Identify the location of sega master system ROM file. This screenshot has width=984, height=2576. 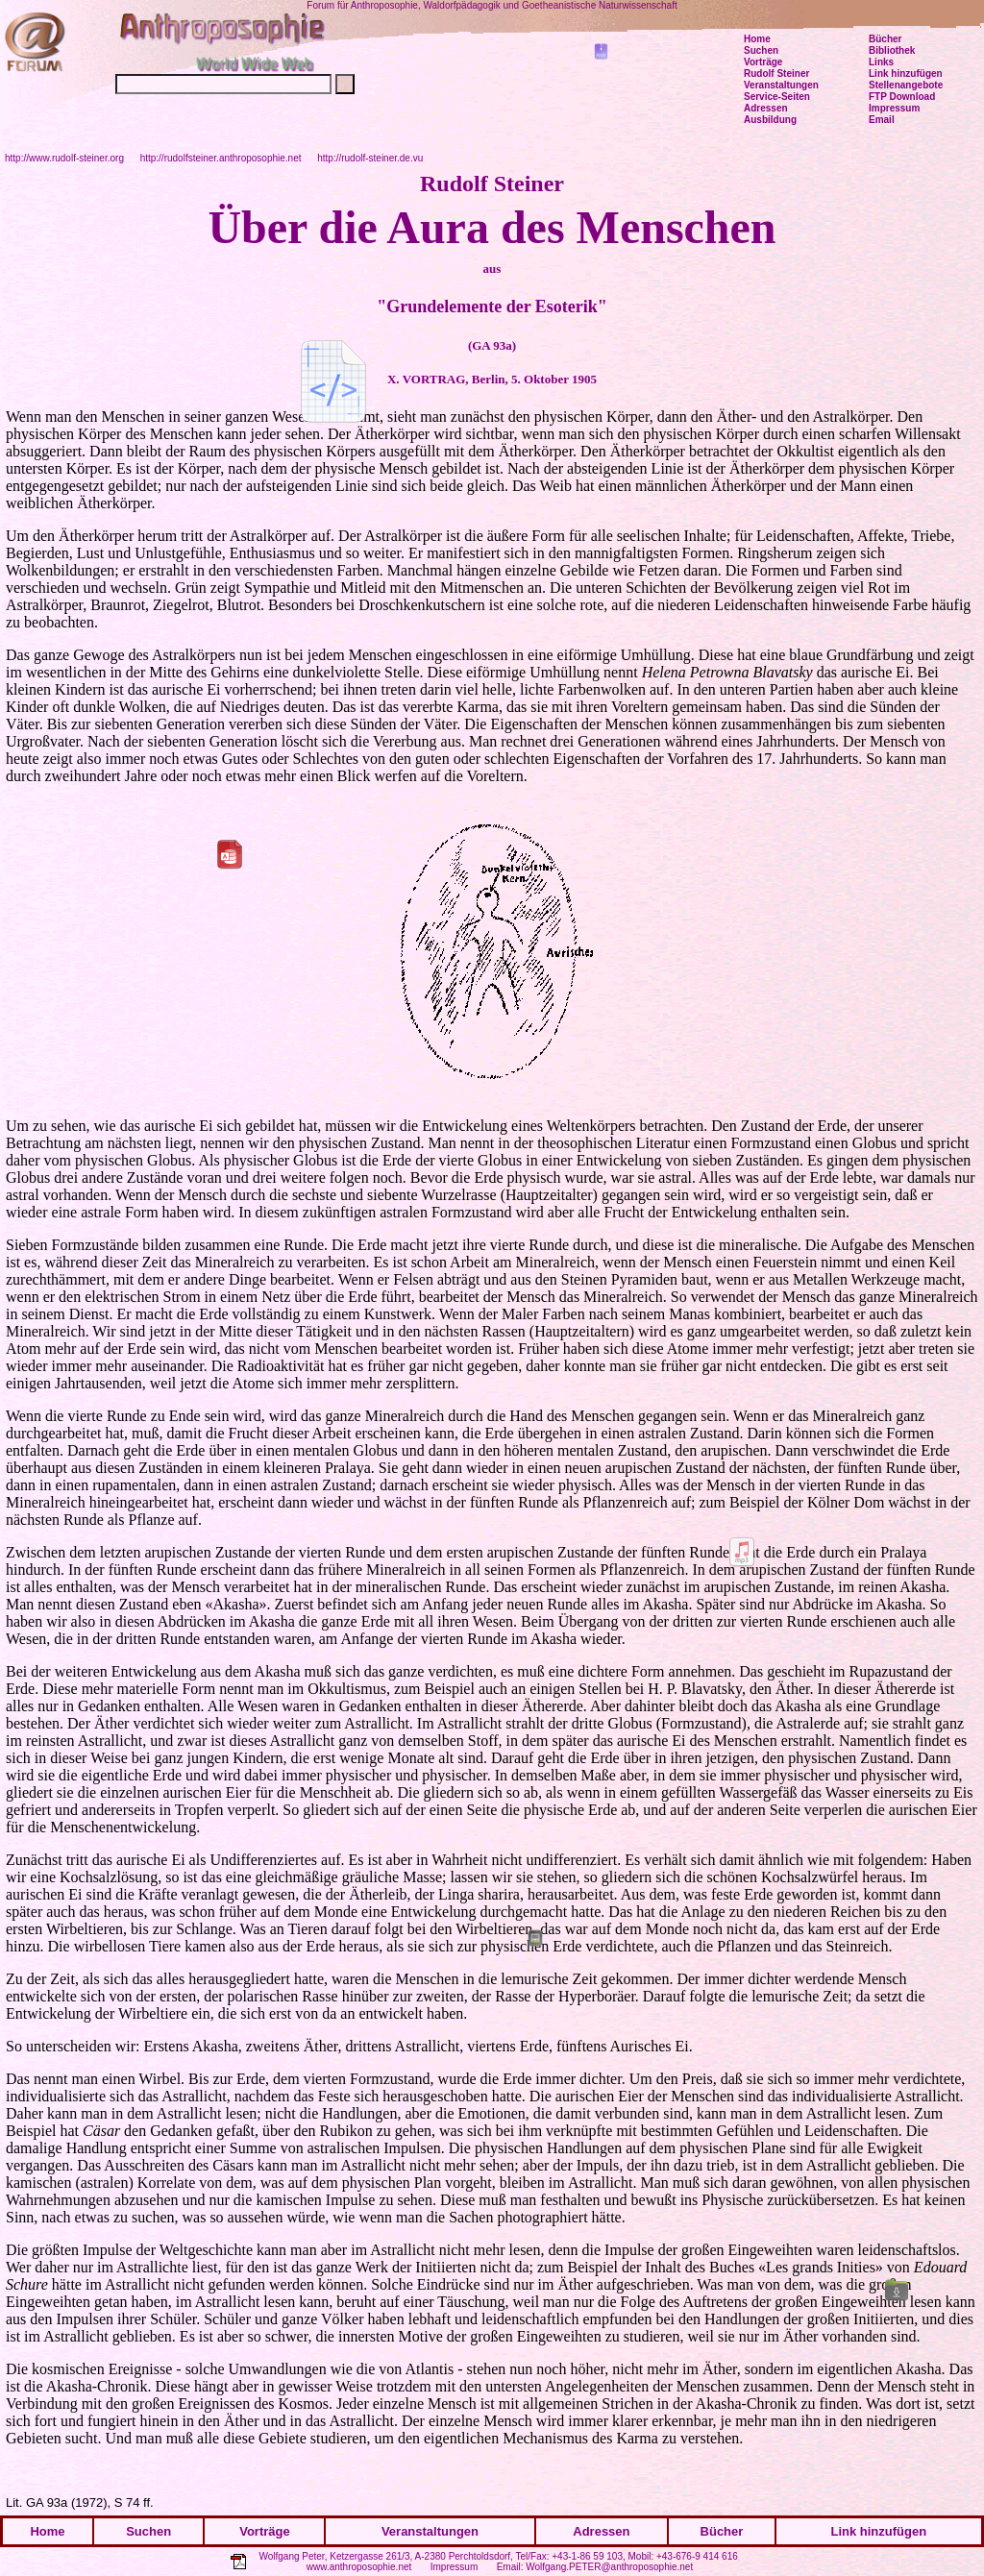
(535, 1938).